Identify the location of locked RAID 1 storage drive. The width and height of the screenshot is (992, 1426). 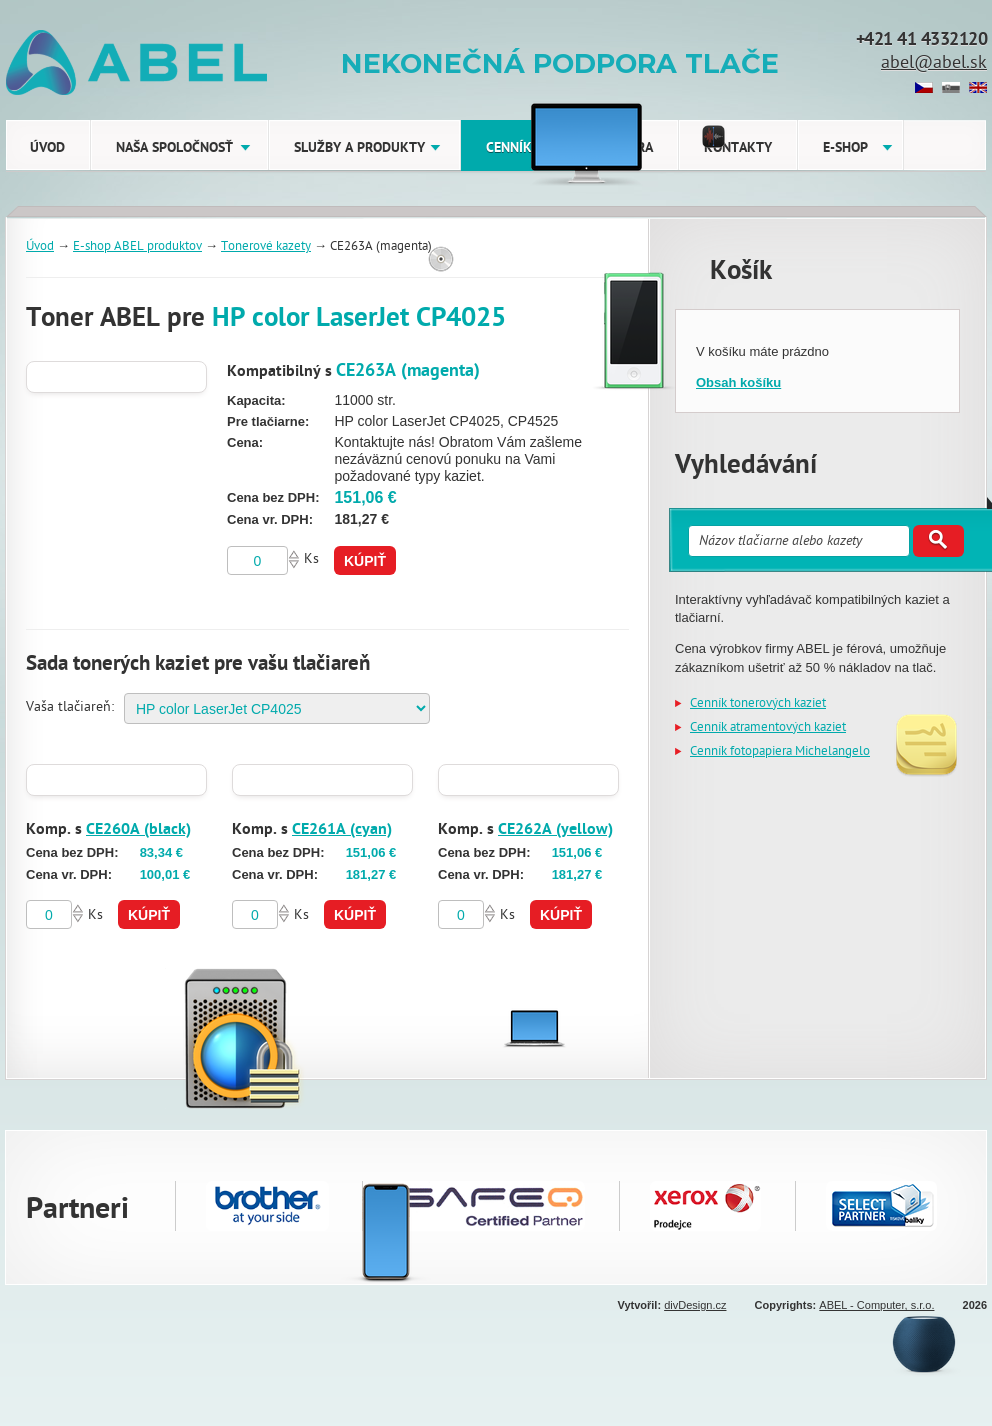
(235, 1038).